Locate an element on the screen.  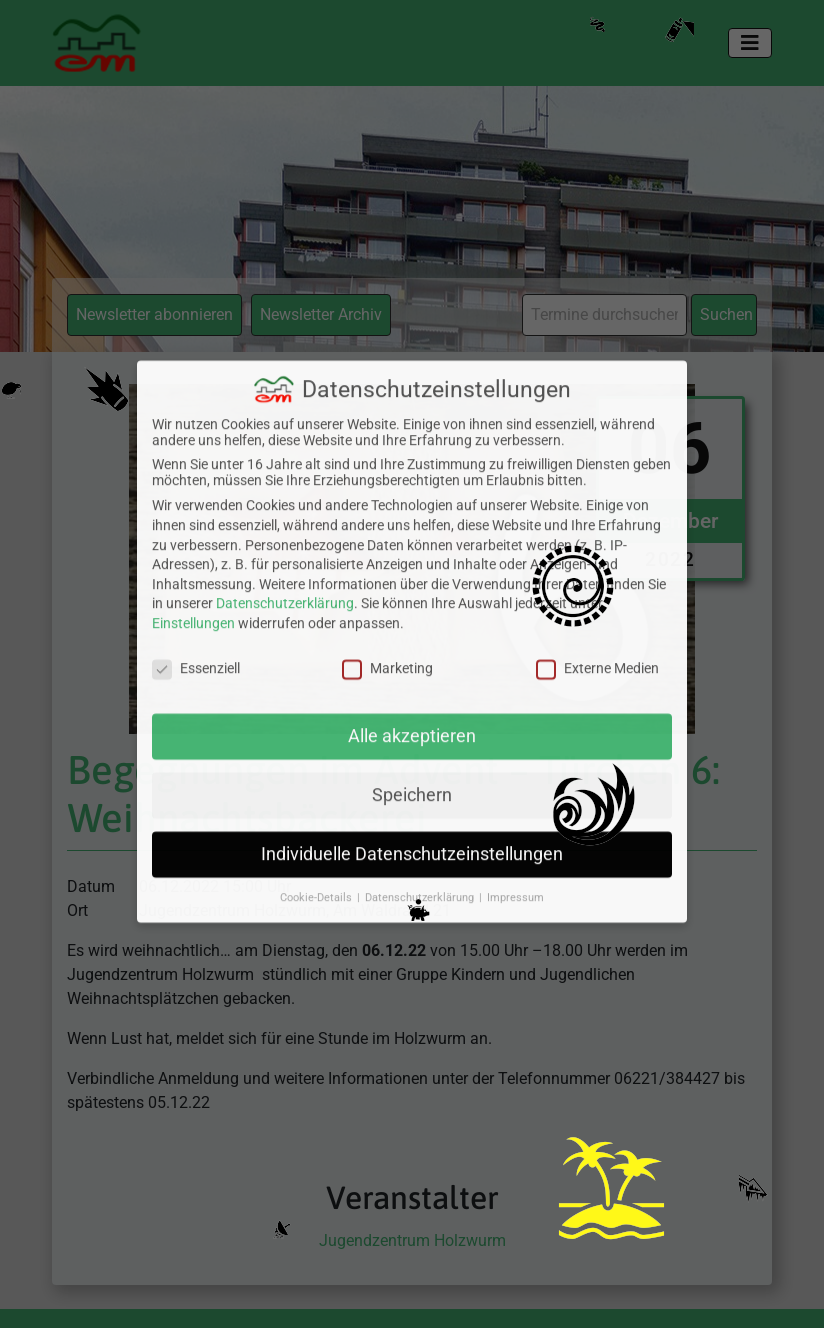
ice arrow ability or spell is located at coordinates (753, 1188).